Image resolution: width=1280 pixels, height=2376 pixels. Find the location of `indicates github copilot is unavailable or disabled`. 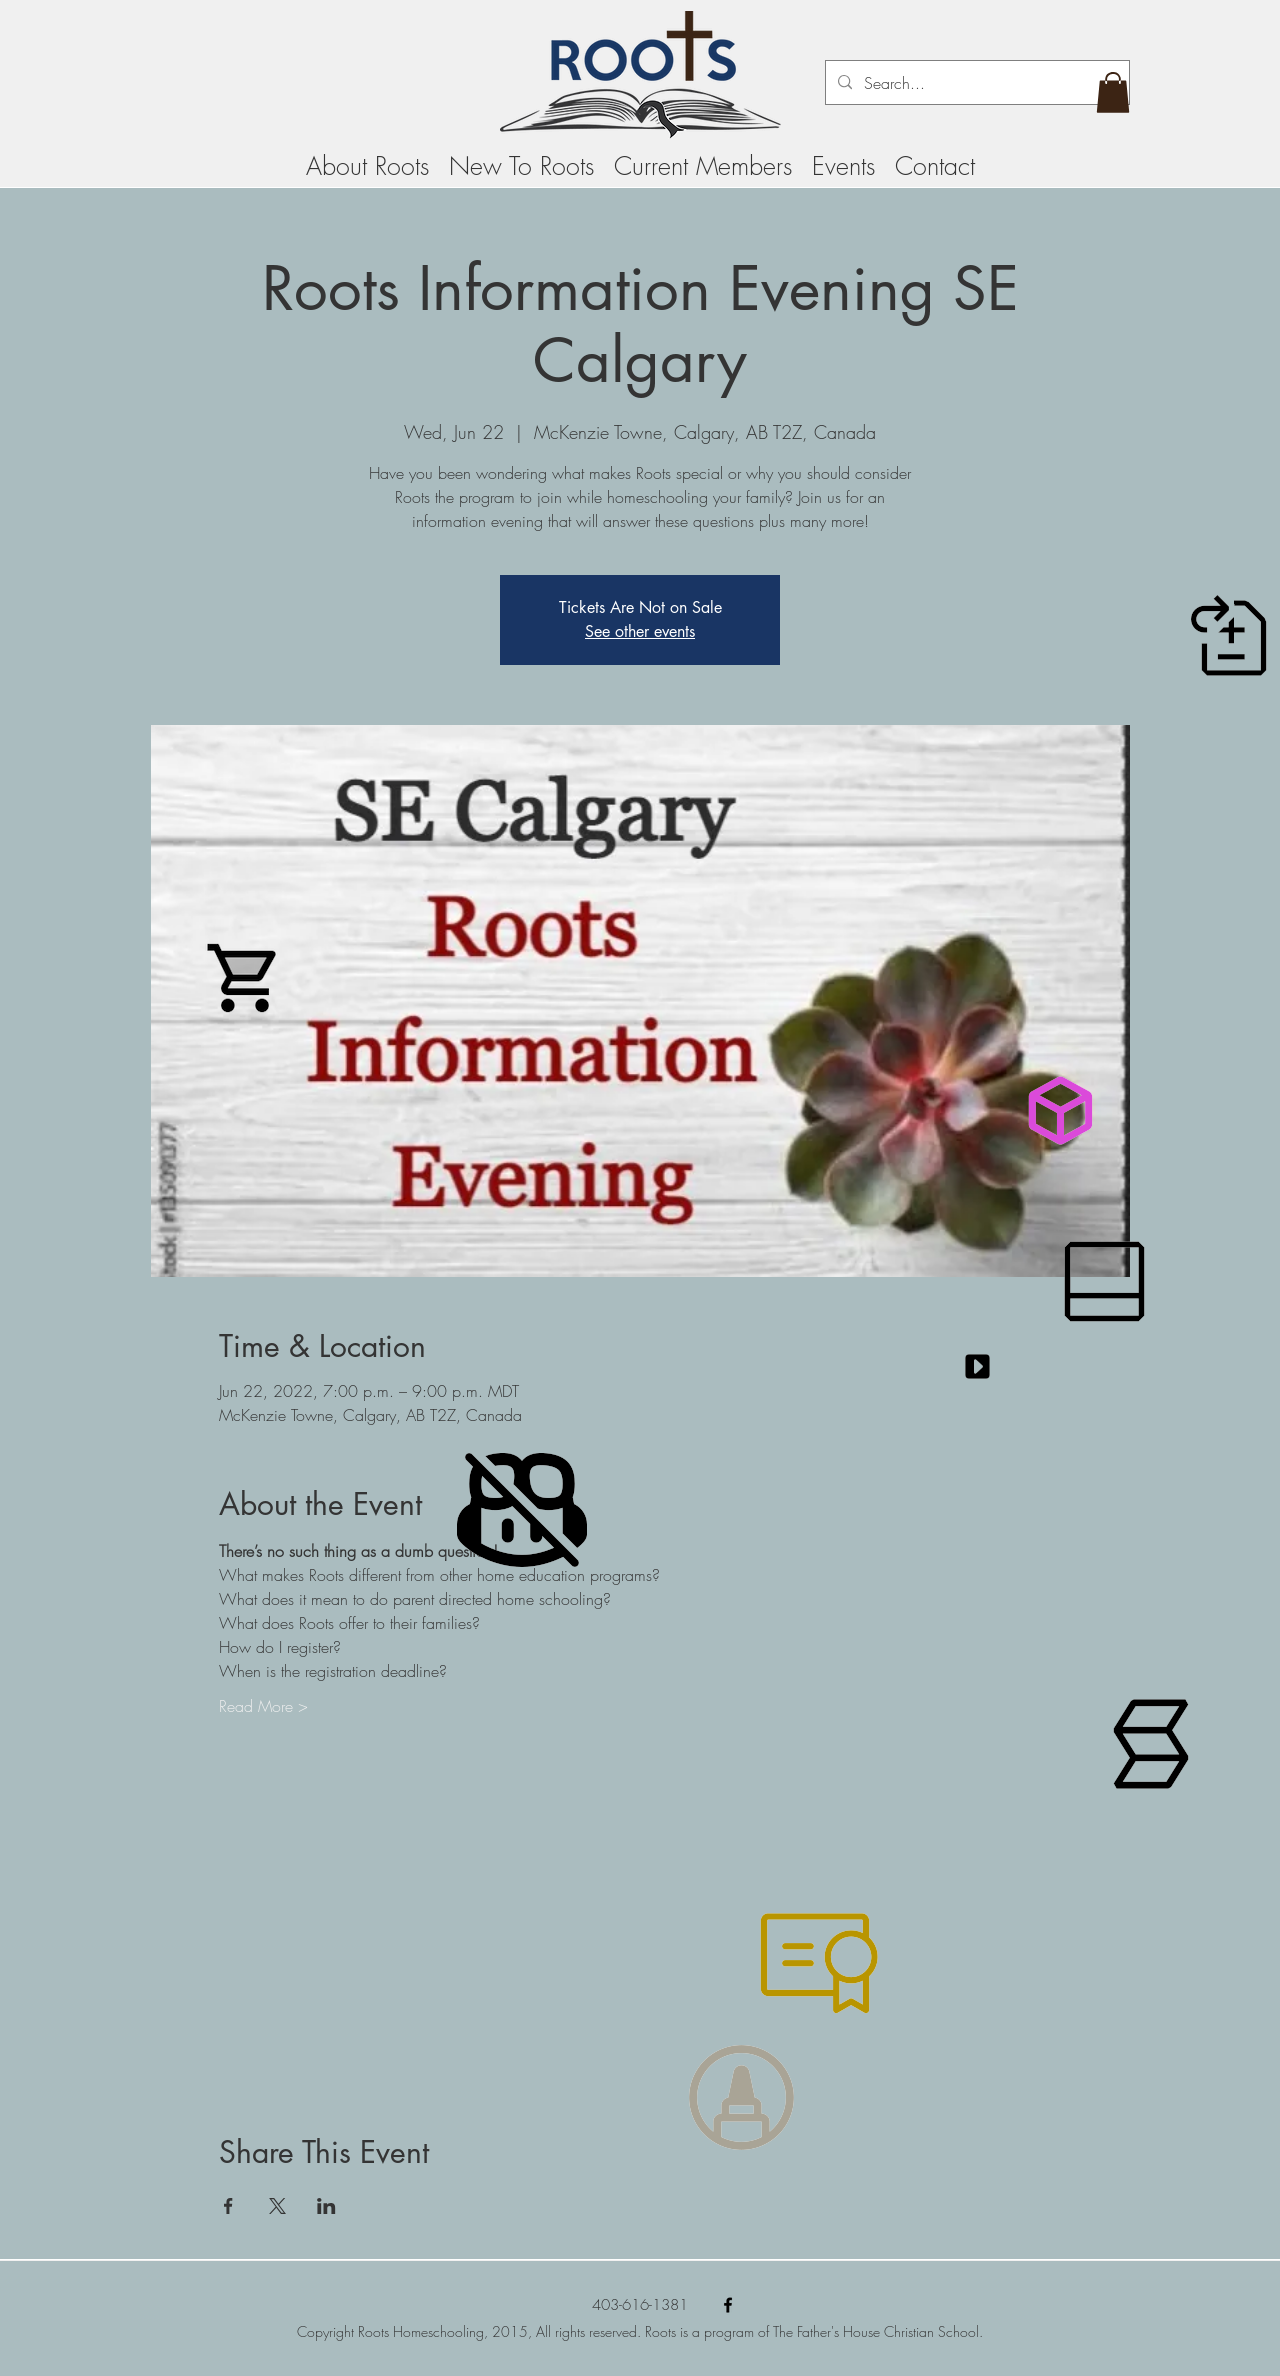

indicates github copilot is unavailable or disabled is located at coordinates (522, 1510).